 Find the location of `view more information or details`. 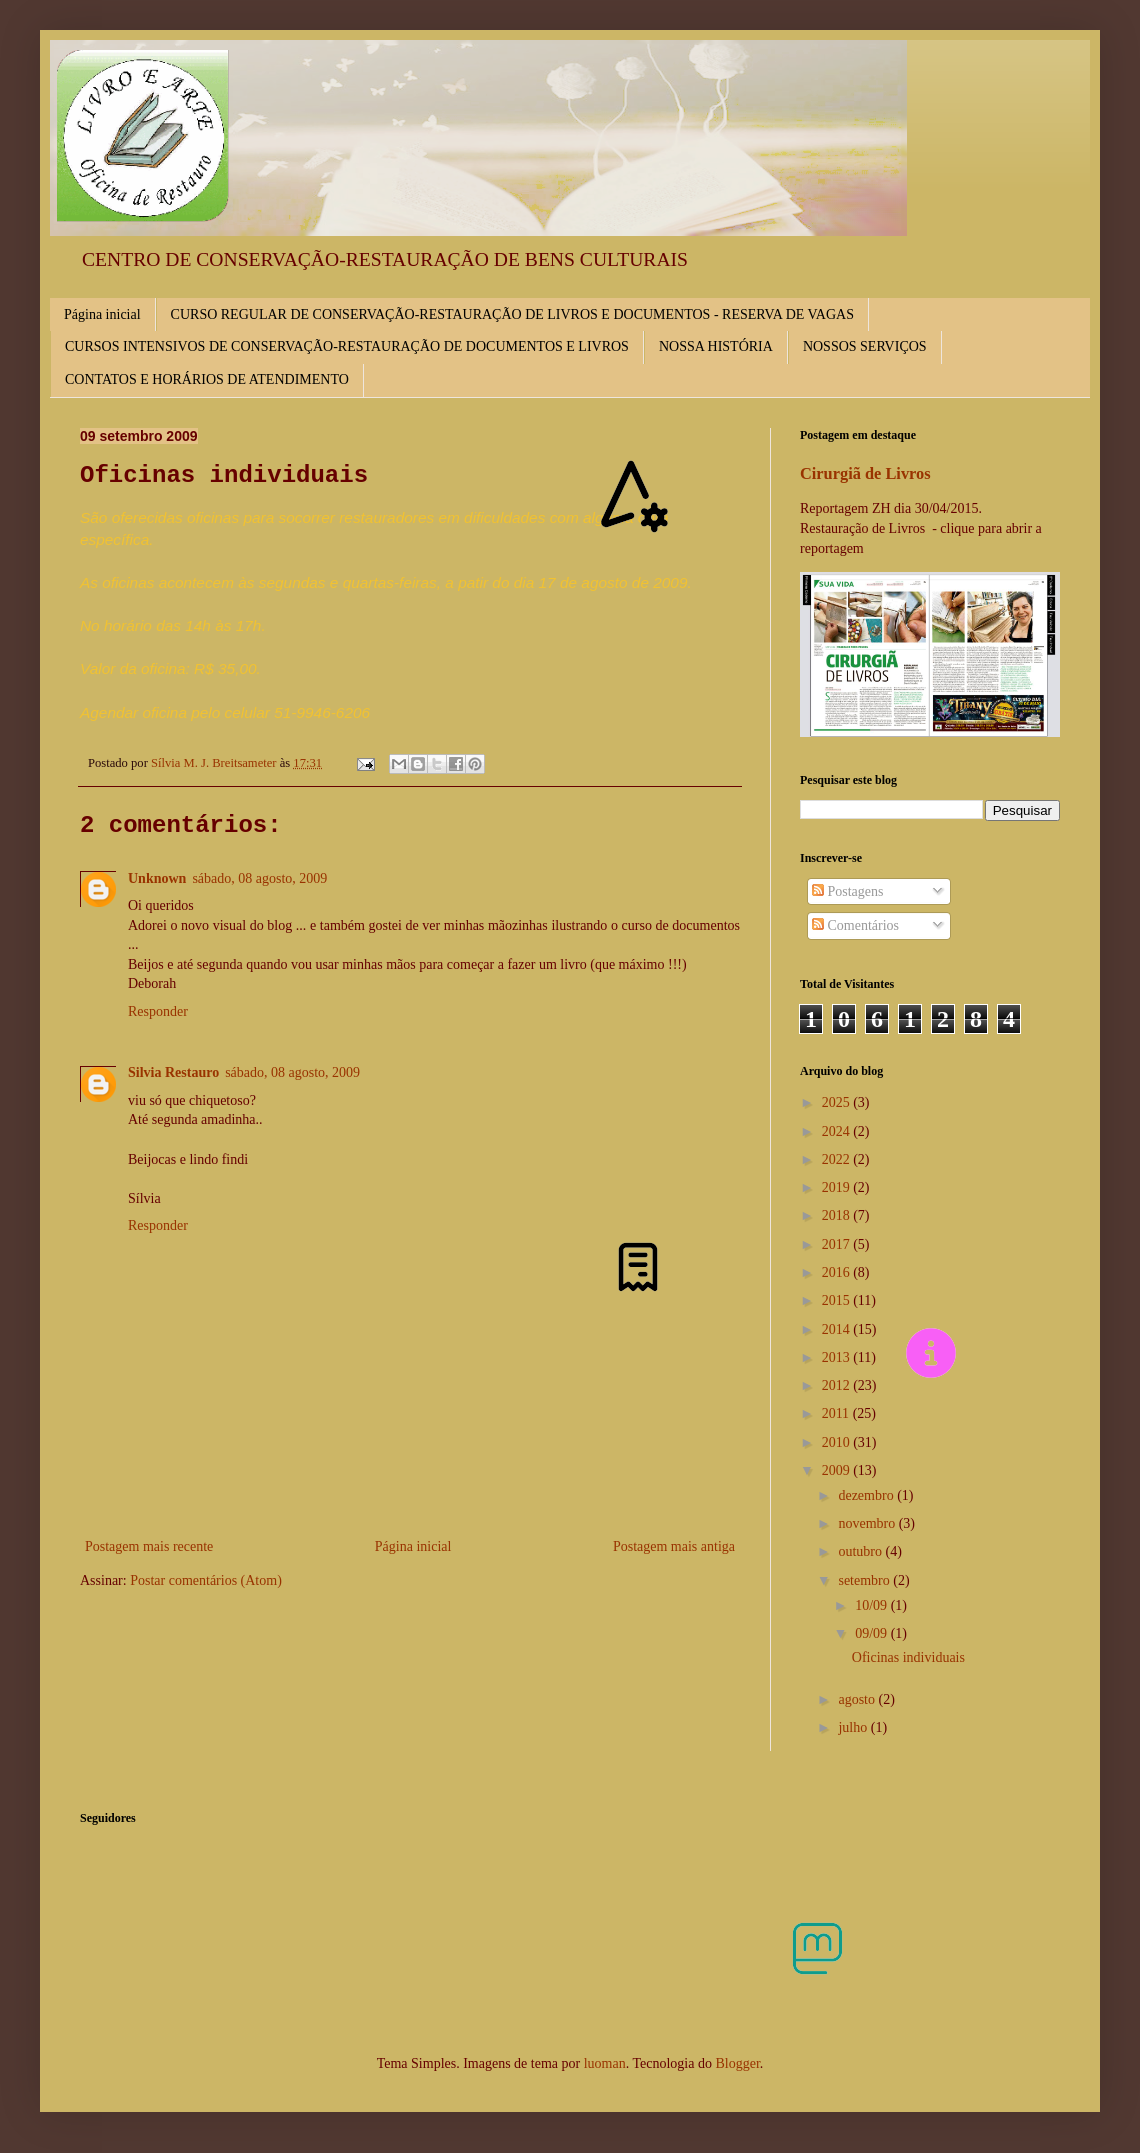

view more information or details is located at coordinates (931, 1353).